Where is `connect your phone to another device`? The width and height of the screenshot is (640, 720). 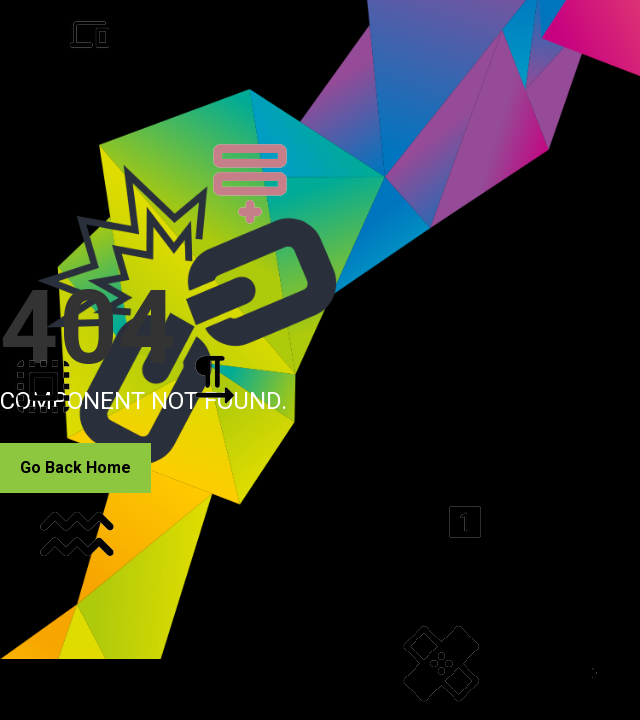
connect your phone to another device is located at coordinates (89, 34).